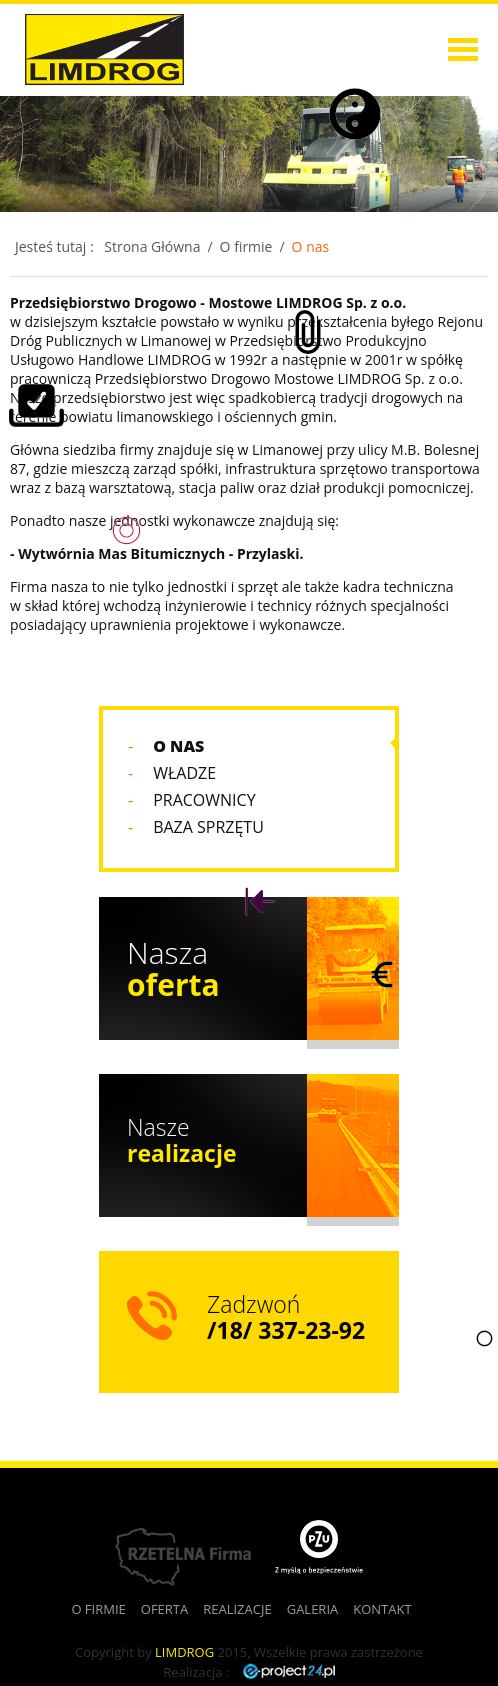 The image size is (498, 1686). I want to click on attach a file to your message, so click(308, 332).